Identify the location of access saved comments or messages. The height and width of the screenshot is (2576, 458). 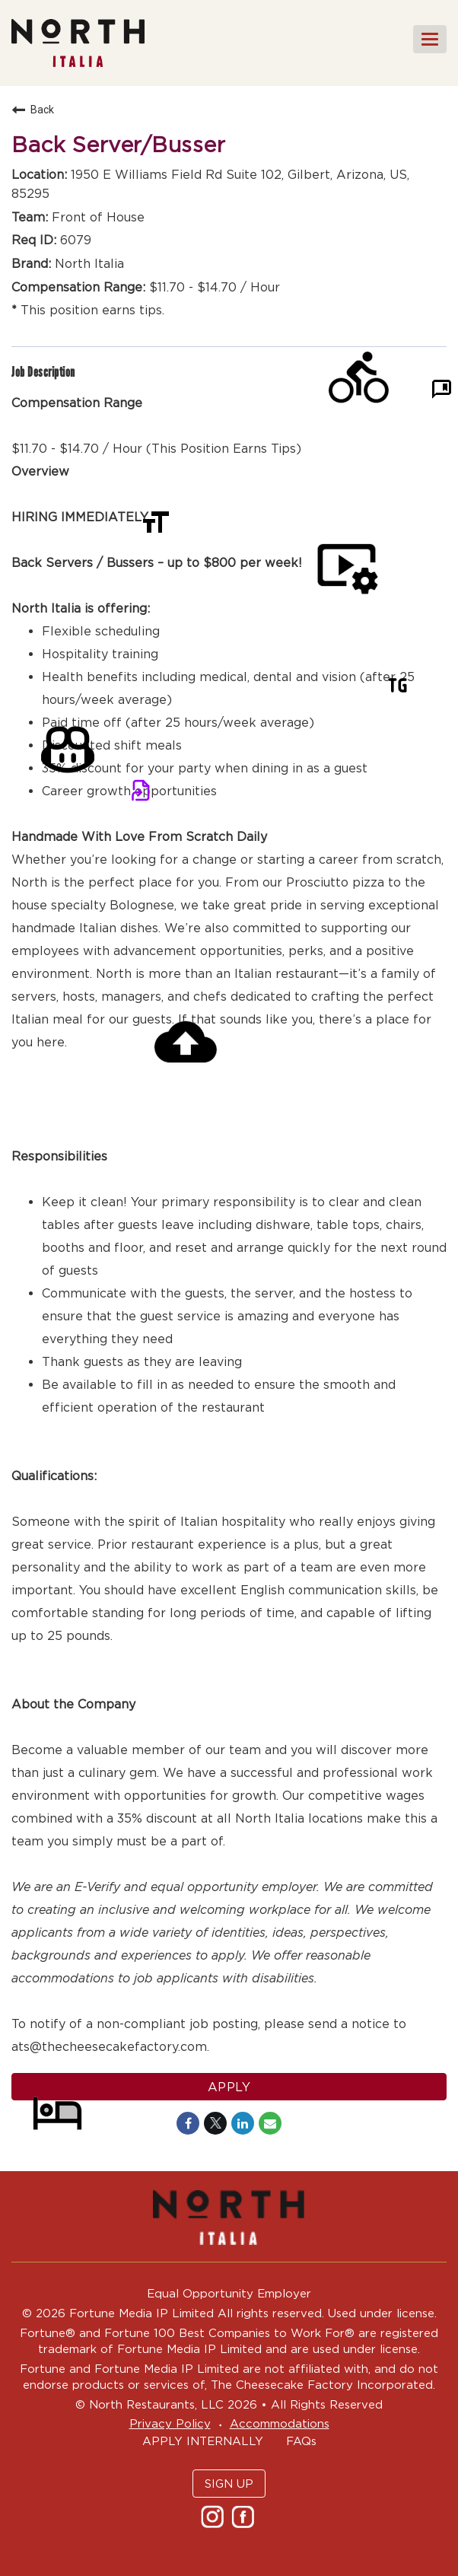
(441, 389).